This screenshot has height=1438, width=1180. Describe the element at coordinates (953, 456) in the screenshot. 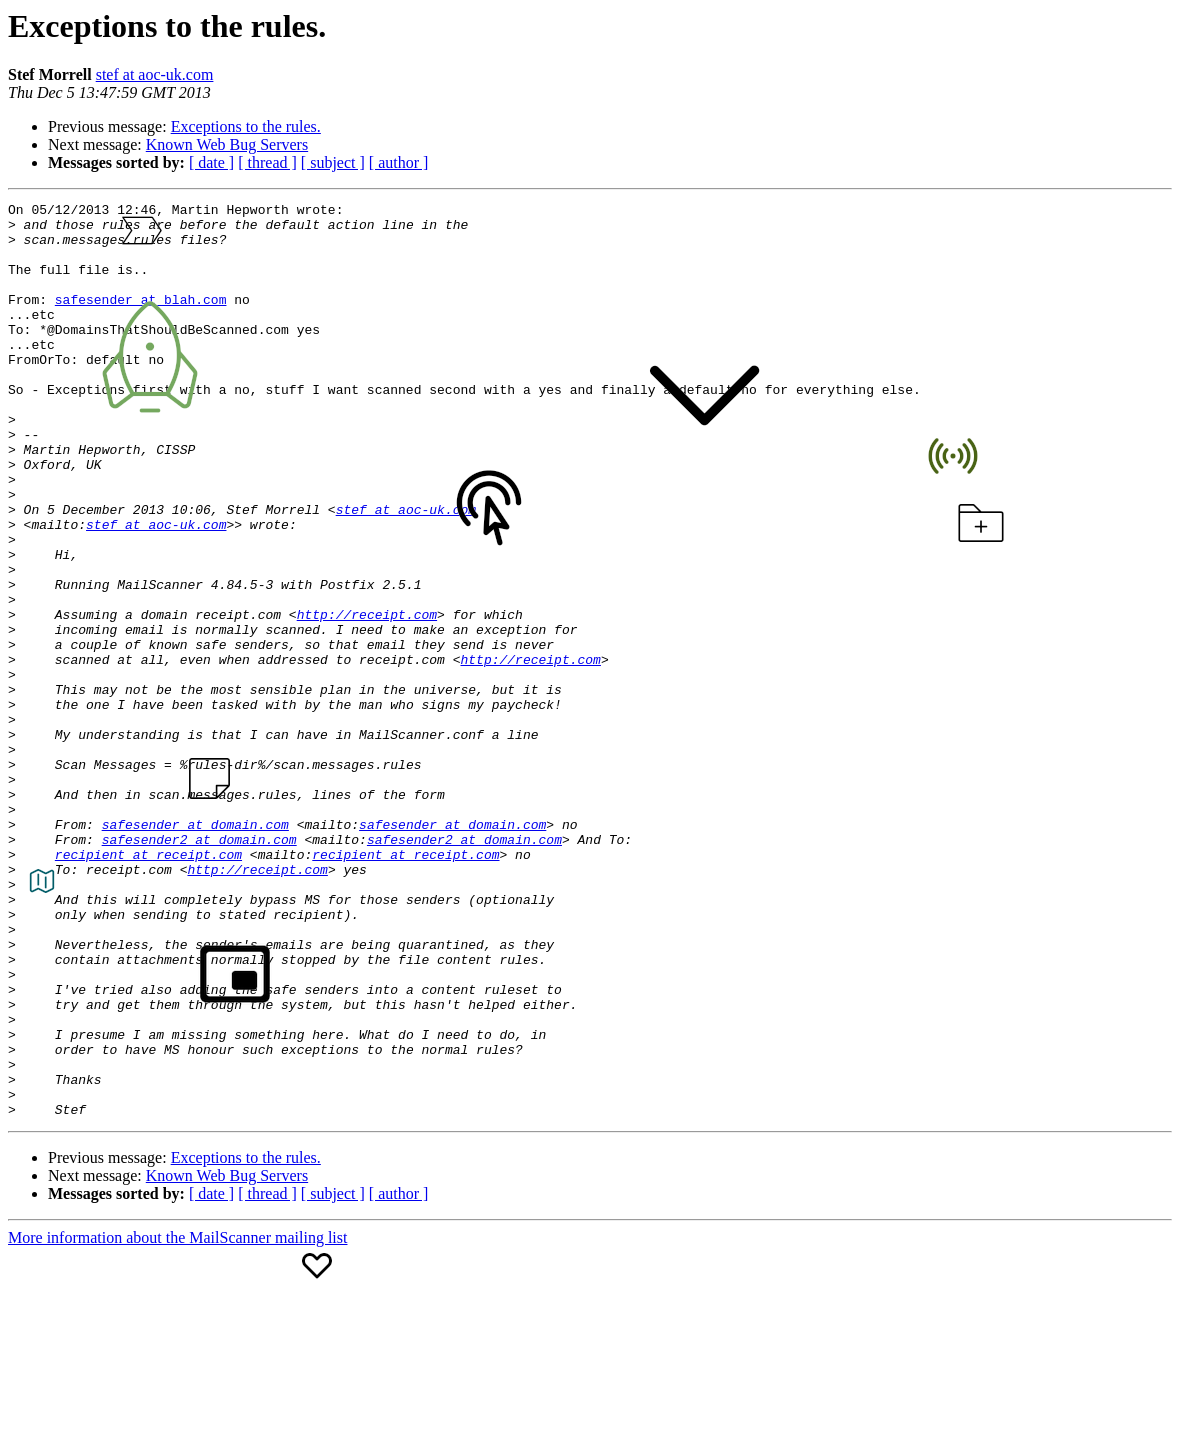

I see `indicates wireless signal strength` at that location.